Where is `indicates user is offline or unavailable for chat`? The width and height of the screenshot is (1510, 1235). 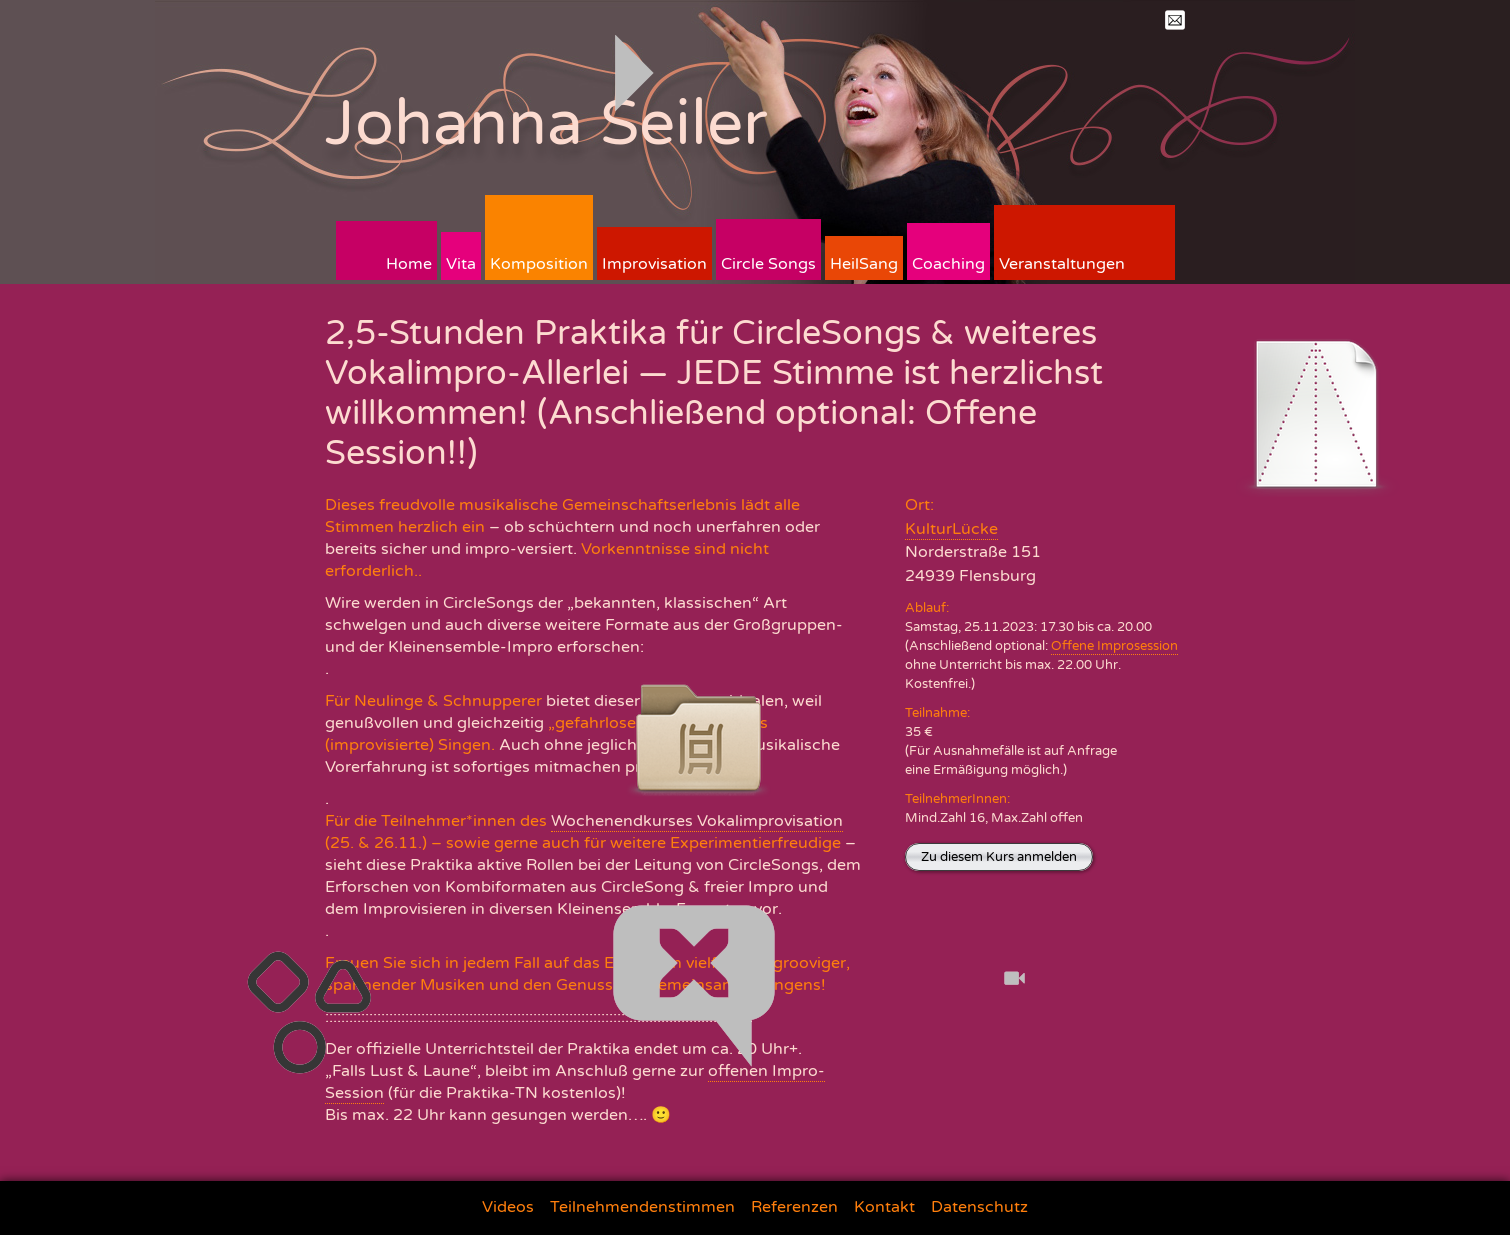
indicates user is offline or unavailable for chat is located at coordinates (694, 986).